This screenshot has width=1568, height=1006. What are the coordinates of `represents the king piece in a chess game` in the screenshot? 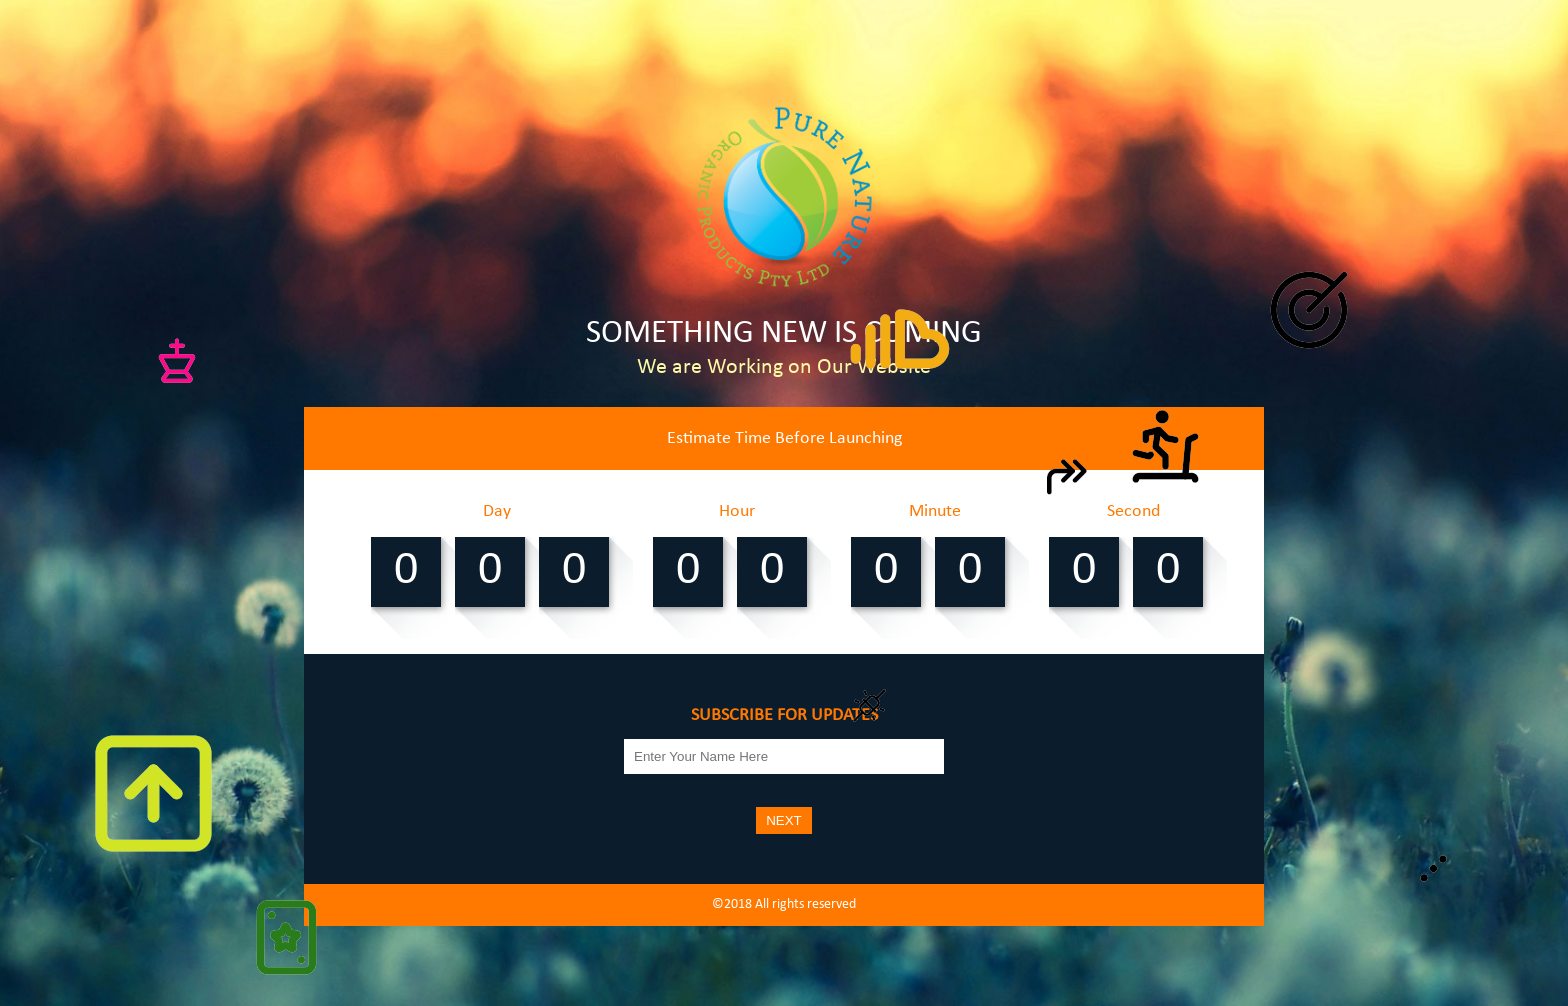 It's located at (177, 362).